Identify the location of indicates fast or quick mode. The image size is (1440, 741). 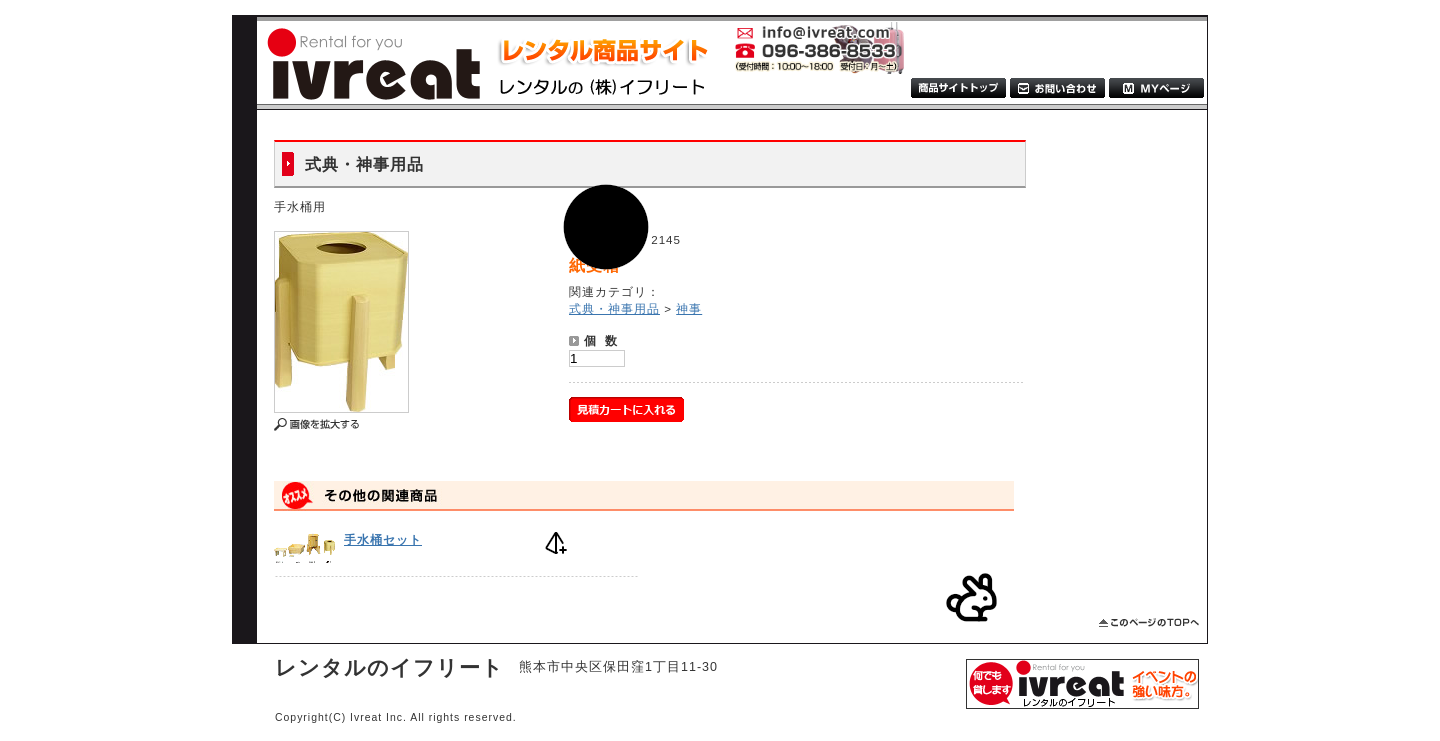
(971, 598).